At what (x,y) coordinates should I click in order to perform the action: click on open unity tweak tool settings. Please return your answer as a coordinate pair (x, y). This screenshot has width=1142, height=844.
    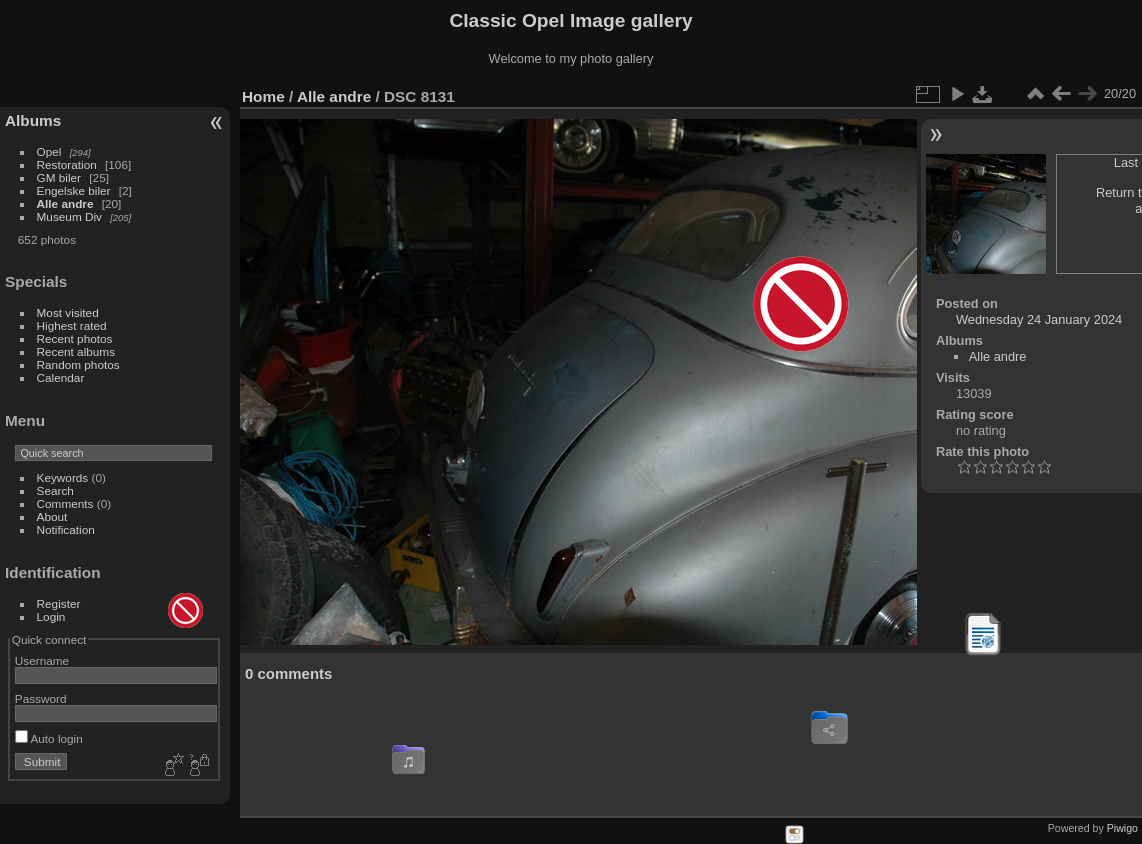
    Looking at the image, I should click on (794, 834).